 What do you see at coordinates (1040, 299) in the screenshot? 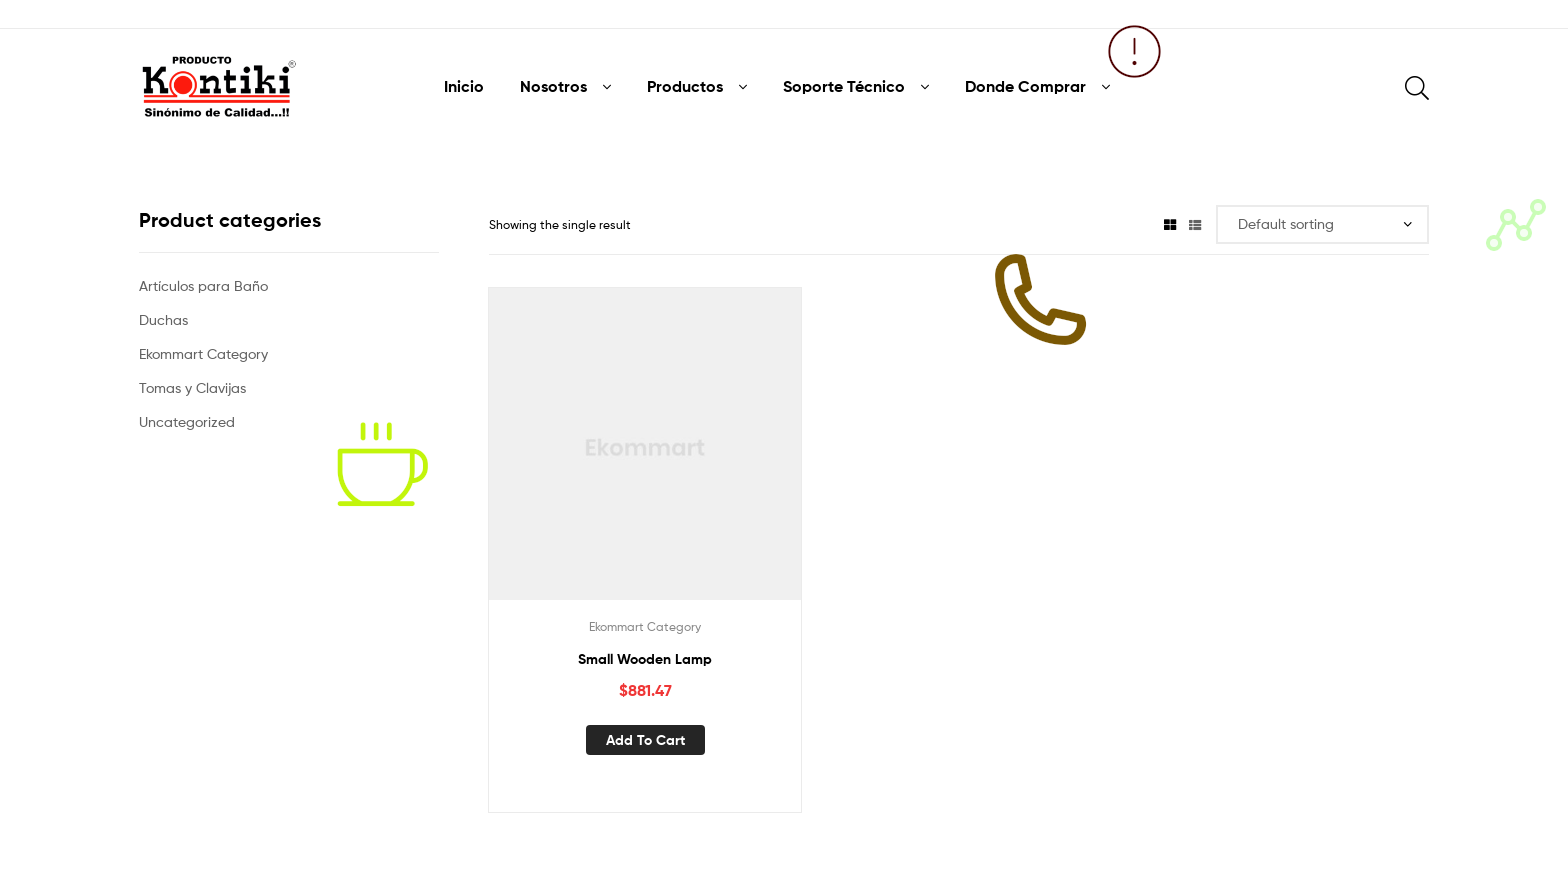
I see `make a phone call` at bounding box center [1040, 299].